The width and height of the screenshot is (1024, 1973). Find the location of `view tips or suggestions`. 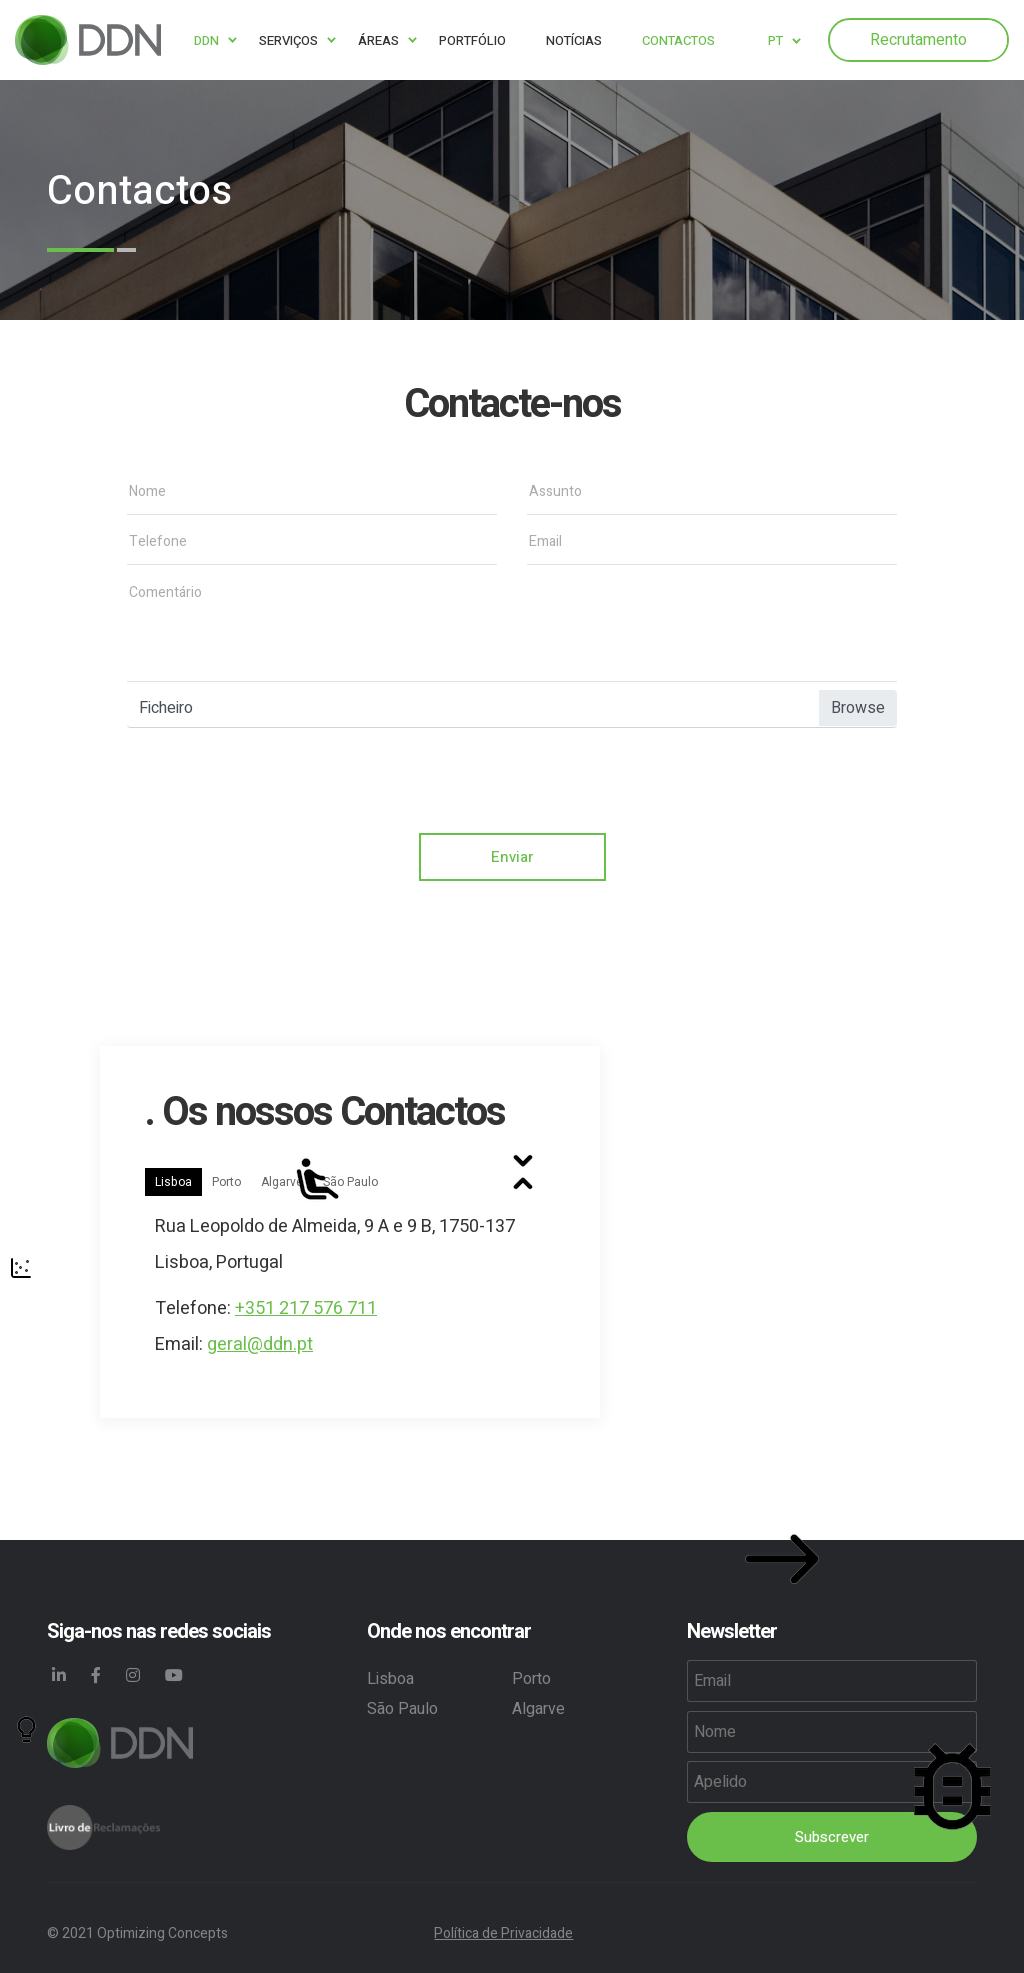

view tips or suggestions is located at coordinates (26, 1729).